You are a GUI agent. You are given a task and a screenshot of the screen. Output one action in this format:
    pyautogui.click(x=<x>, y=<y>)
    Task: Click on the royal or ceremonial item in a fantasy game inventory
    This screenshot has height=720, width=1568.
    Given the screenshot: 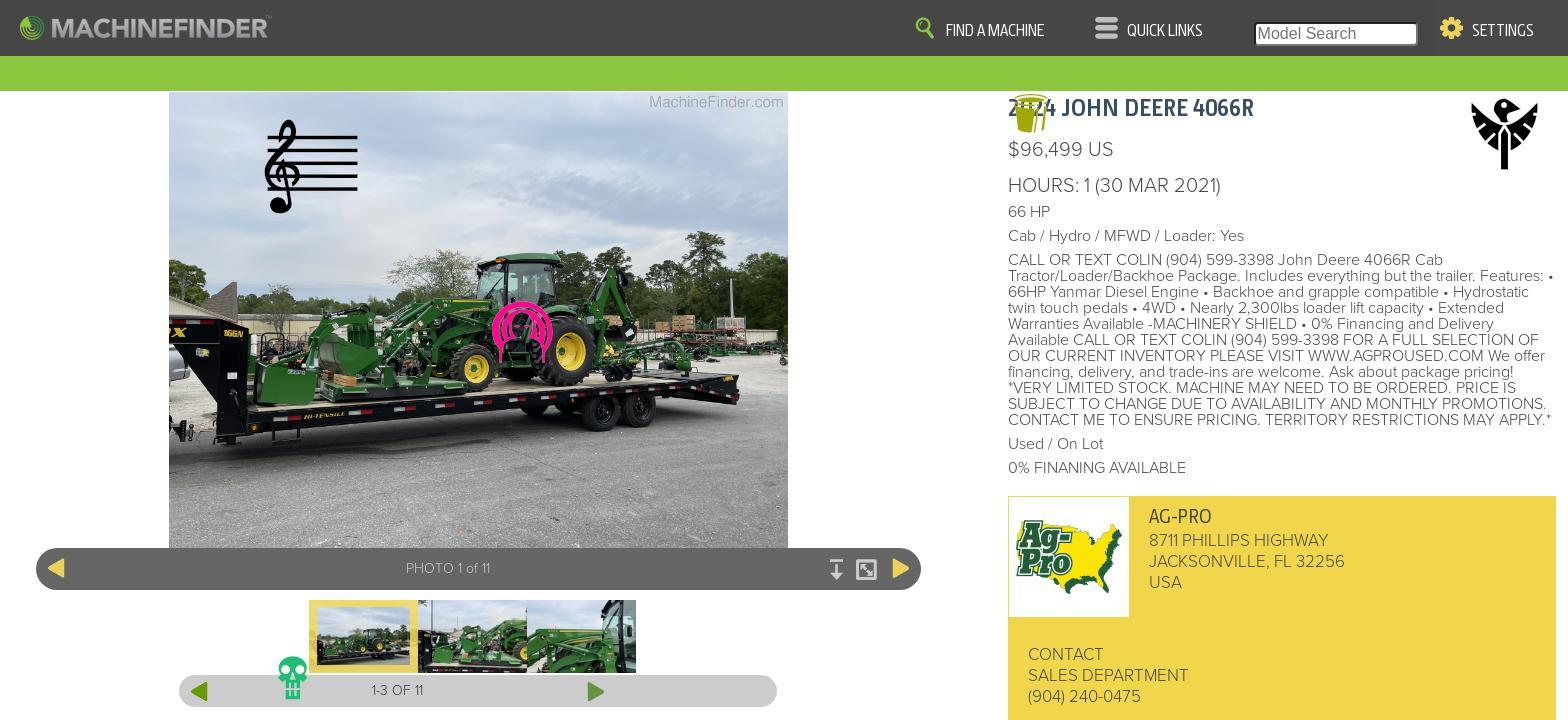 What is the action you would take?
    pyautogui.click(x=1504, y=133)
    